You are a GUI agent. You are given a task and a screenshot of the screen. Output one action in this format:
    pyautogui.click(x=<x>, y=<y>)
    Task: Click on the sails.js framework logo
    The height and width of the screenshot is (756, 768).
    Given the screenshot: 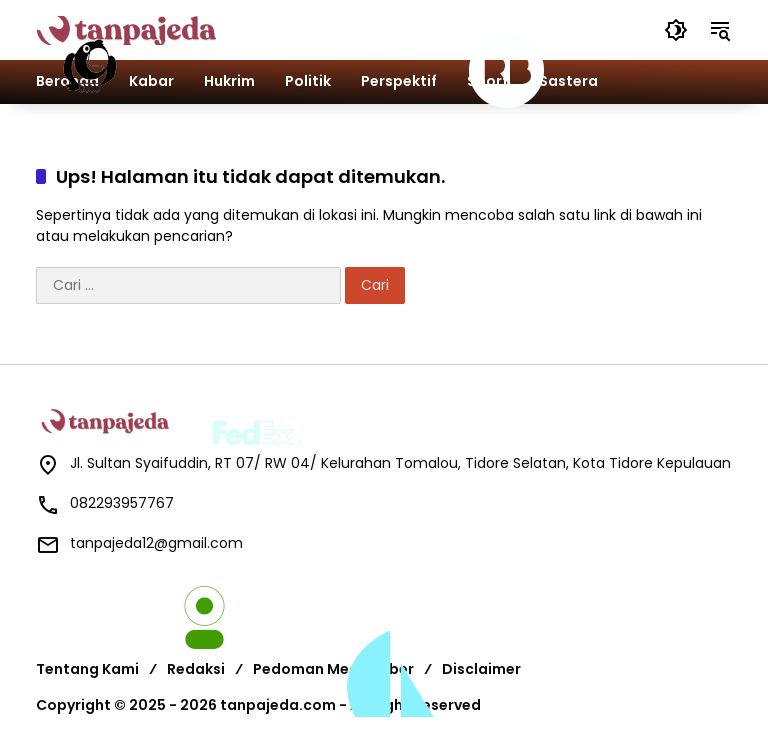 What is the action you would take?
    pyautogui.click(x=390, y=673)
    